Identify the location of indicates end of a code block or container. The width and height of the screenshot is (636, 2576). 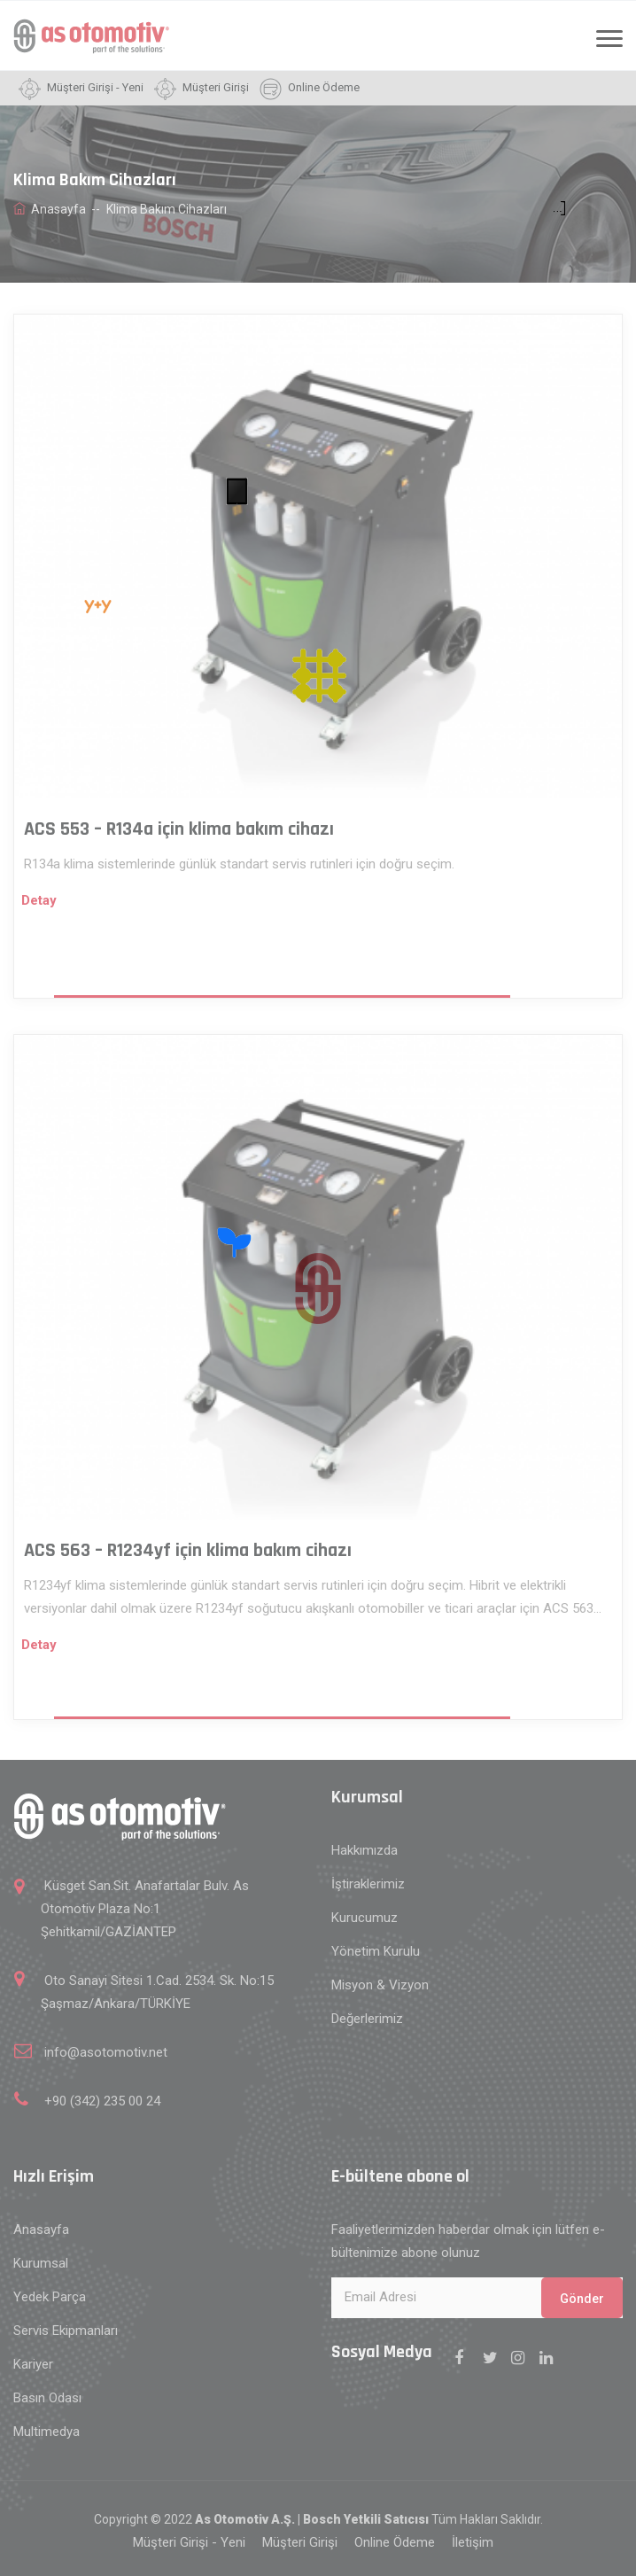
(560, 208).